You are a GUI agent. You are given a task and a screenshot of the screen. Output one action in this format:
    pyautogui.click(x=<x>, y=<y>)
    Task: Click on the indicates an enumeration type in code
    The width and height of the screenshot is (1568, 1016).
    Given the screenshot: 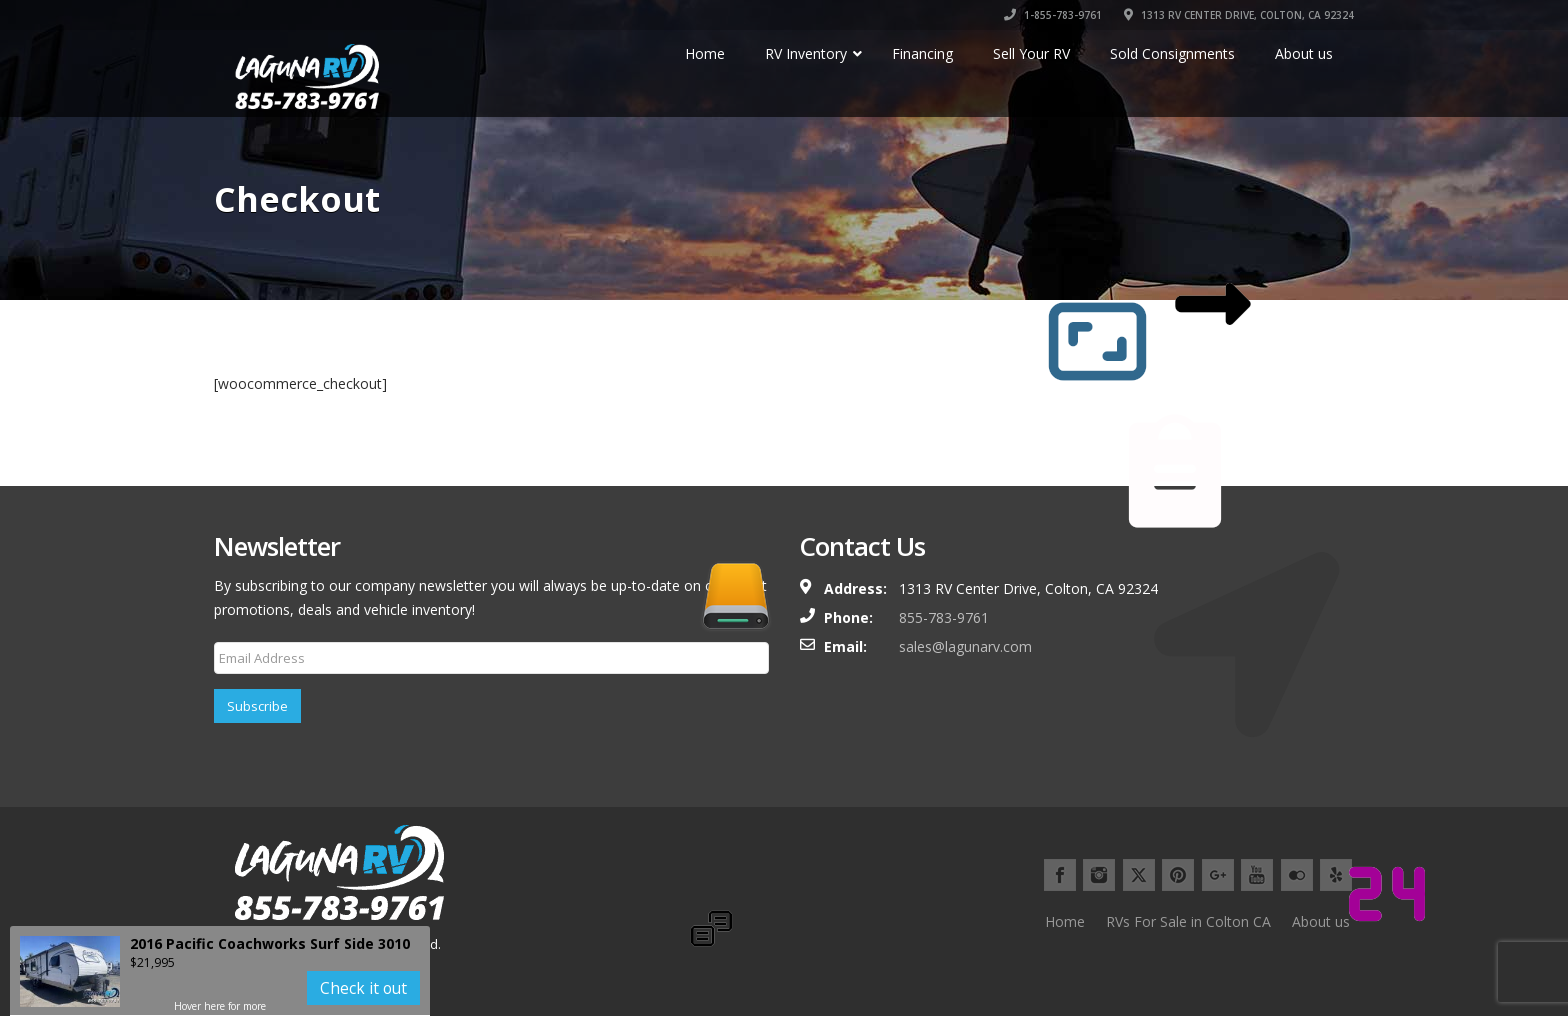 What is the action you would take?
    pyautogui.click(x=711, y=928)
    